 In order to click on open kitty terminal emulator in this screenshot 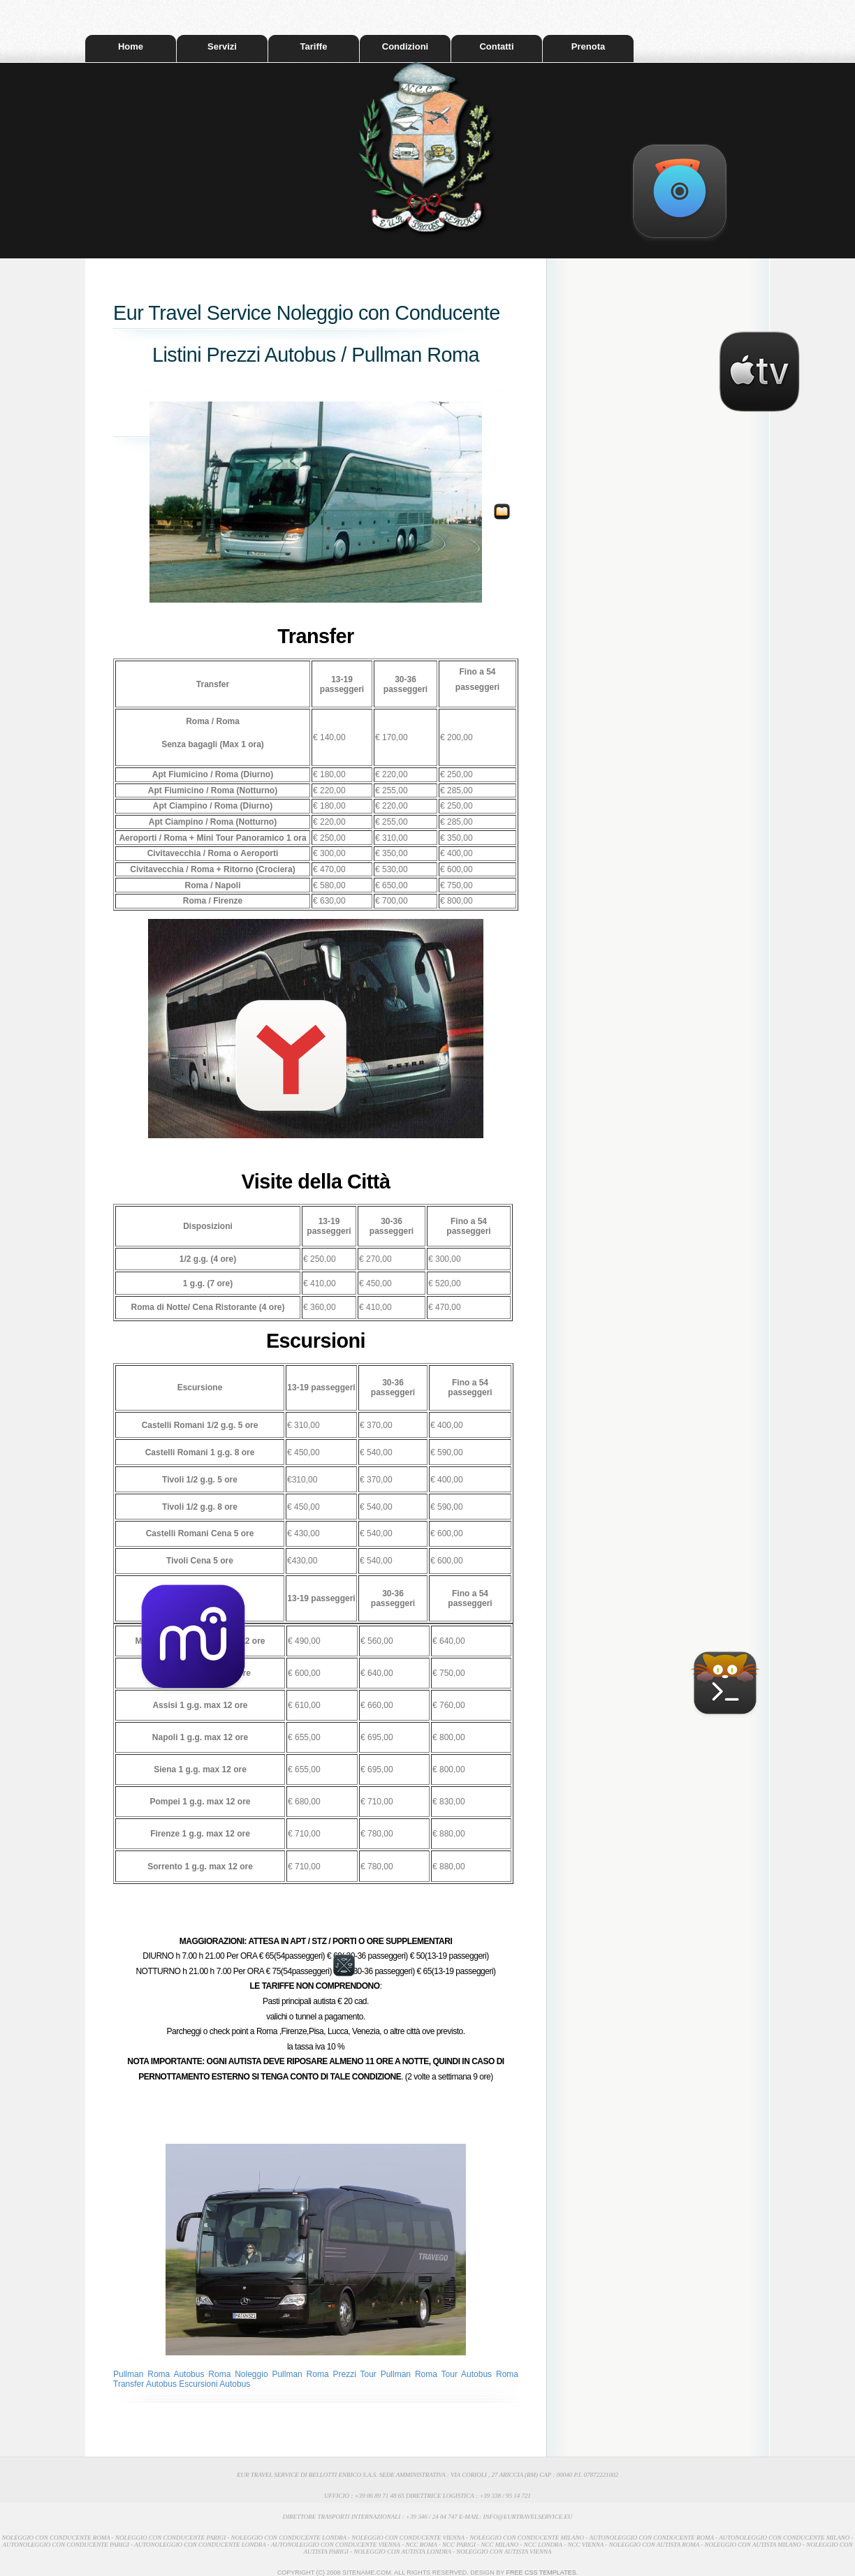, I will do `click(725, 1683)`.